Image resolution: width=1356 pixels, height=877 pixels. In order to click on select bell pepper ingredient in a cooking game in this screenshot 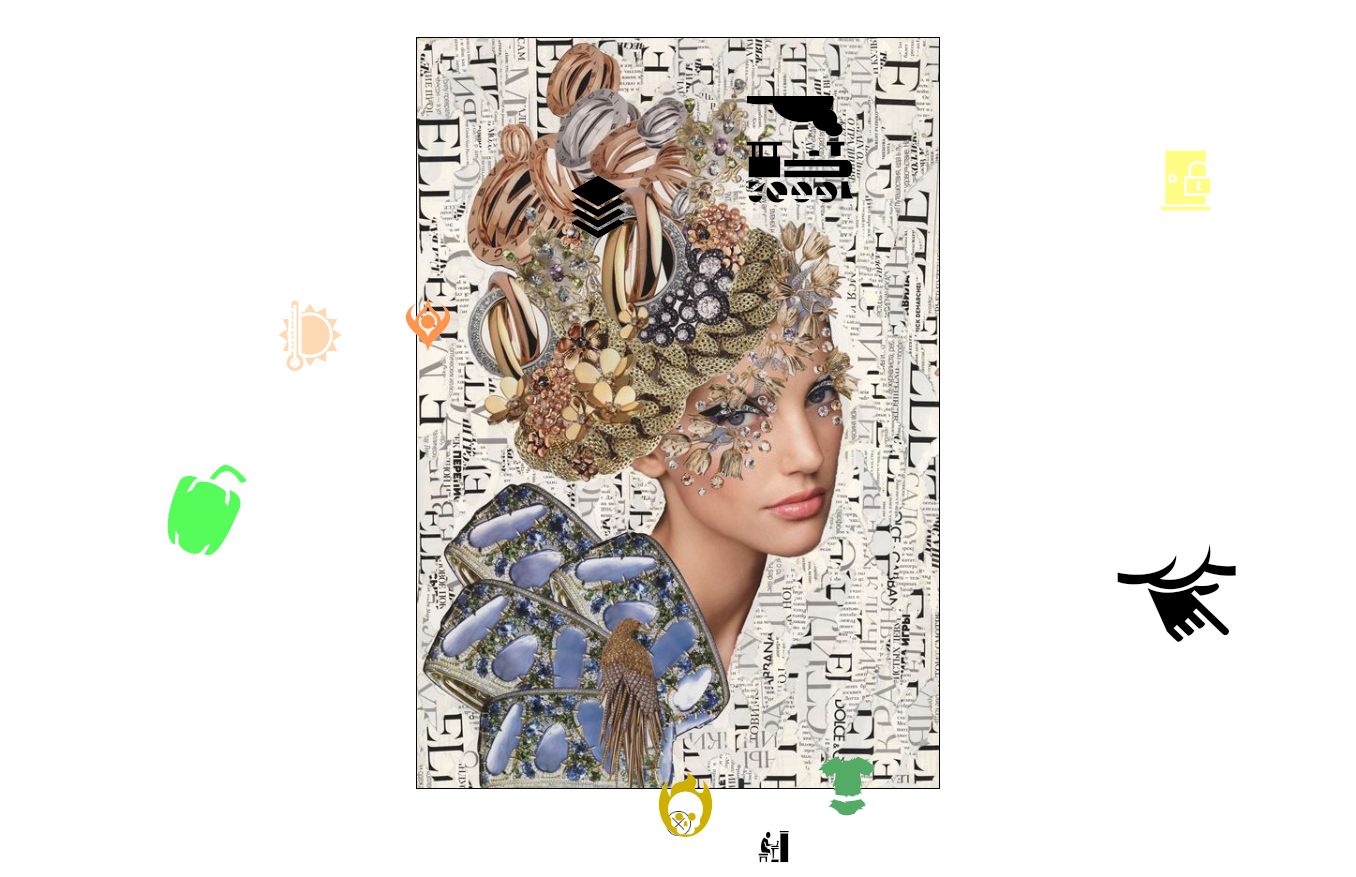, I will do `click(207, 510)`.